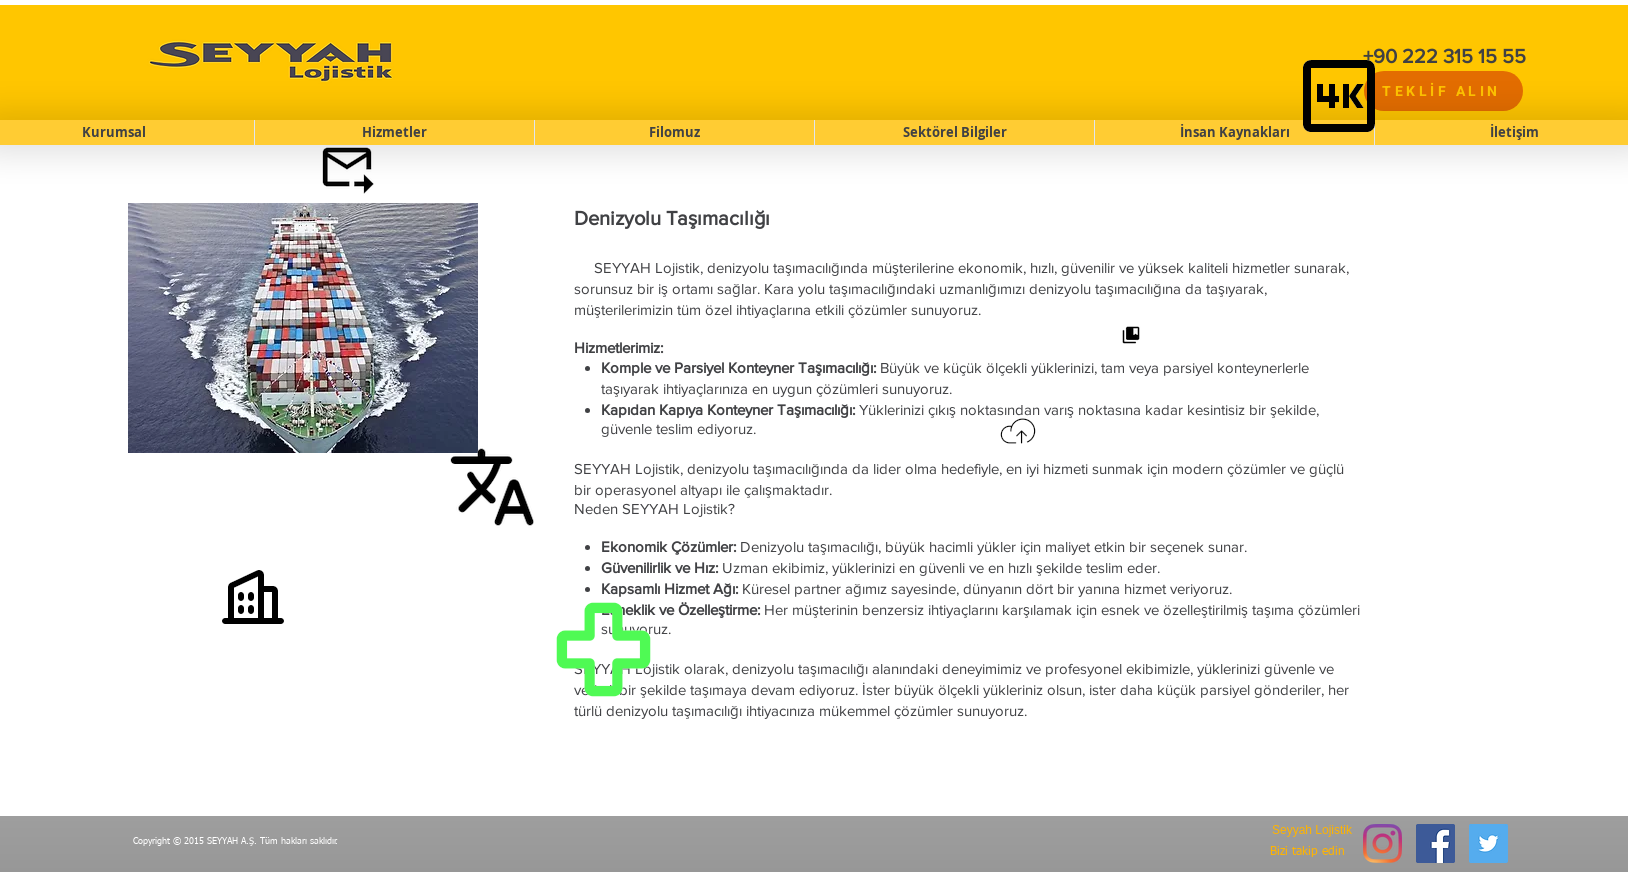  Describe the element at coordinates (493, 487) in the screenshot. I see `translate text to another language` at that location.